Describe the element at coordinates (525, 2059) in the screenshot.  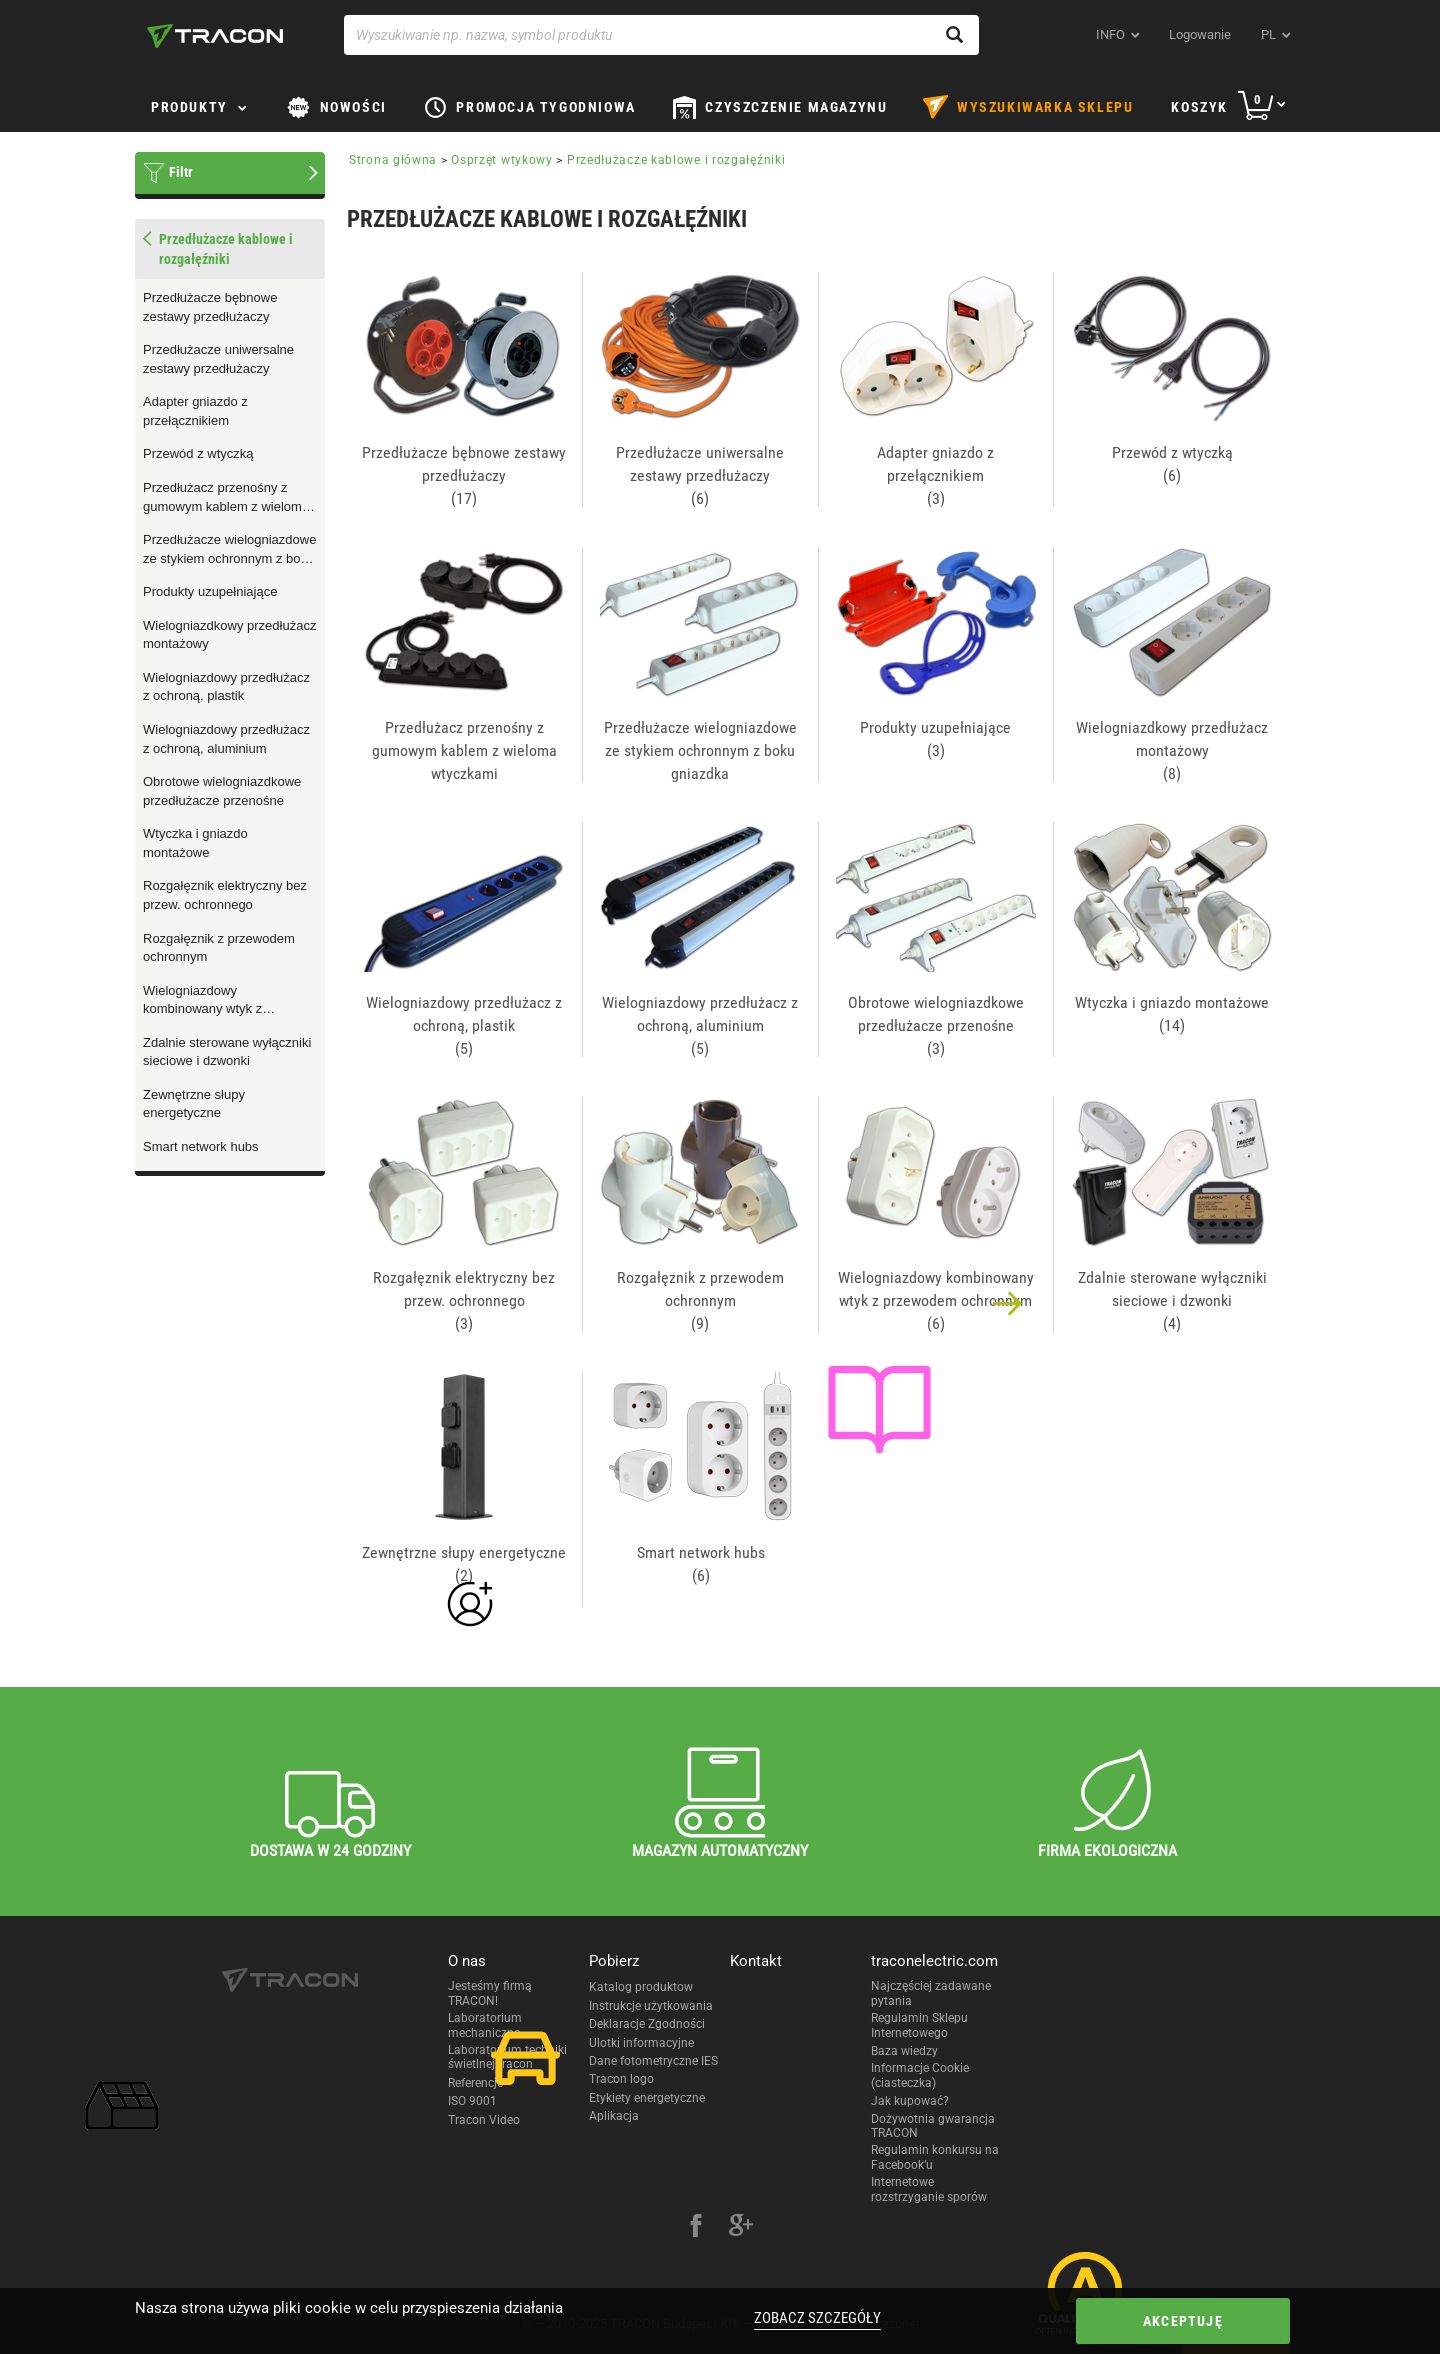
I see `access vehicle or car-related settings` at that location.